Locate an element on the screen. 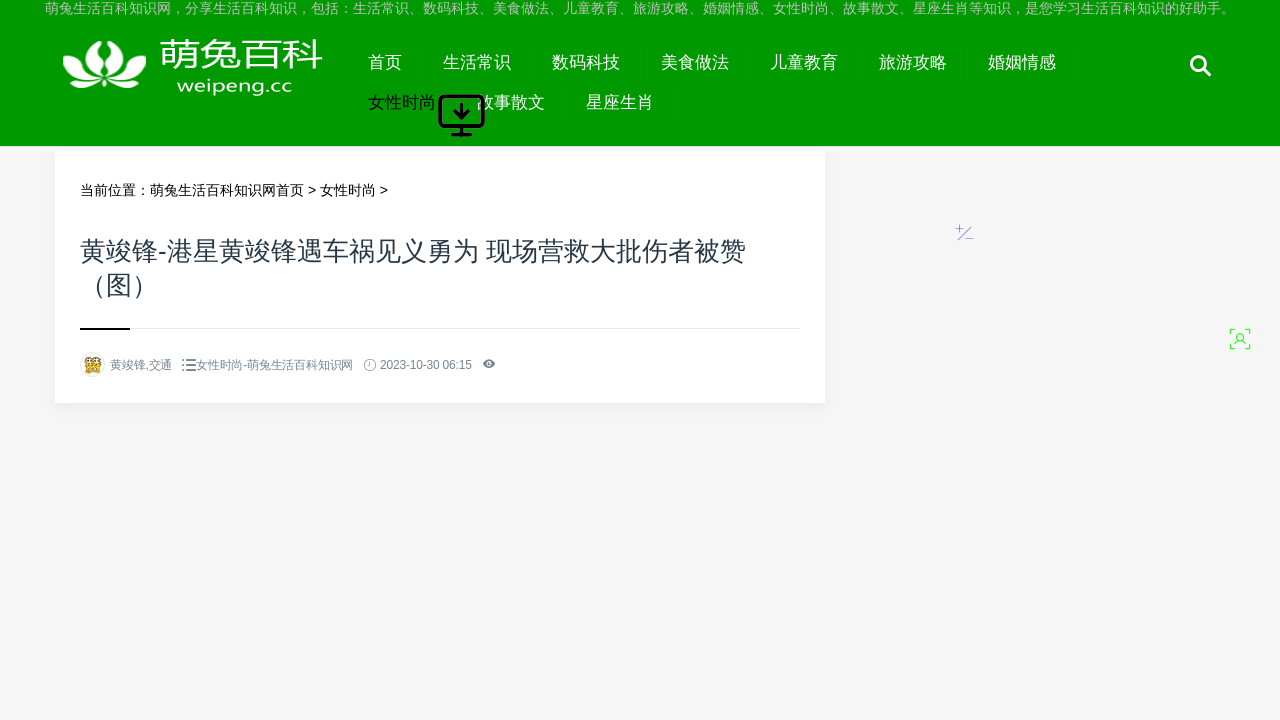 The height and width of the screenshot is (720, 1280). download to computer is located at coordinates (461, 115).